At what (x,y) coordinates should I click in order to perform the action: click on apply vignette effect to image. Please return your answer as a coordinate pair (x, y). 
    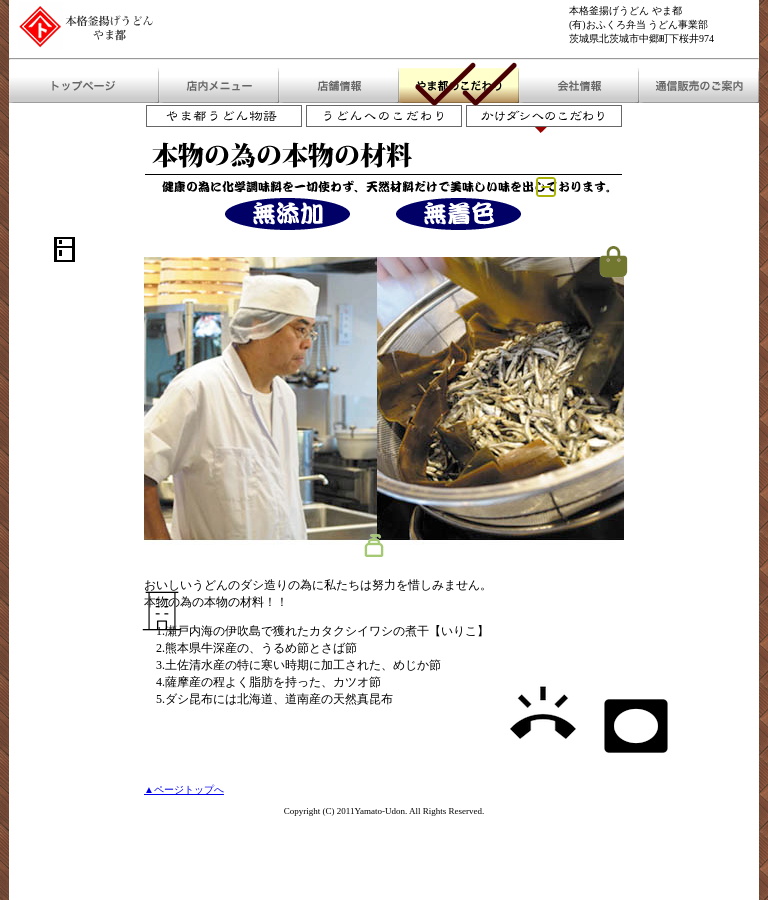
    Looking at the image, I should click on (636, 726).